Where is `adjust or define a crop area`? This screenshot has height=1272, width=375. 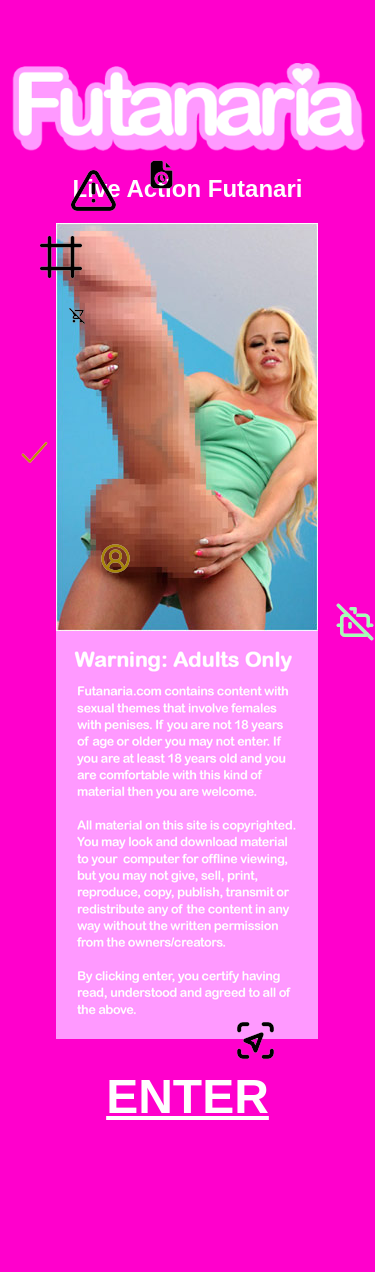 adjust or define a crop area is located at coordinates (61, 257).